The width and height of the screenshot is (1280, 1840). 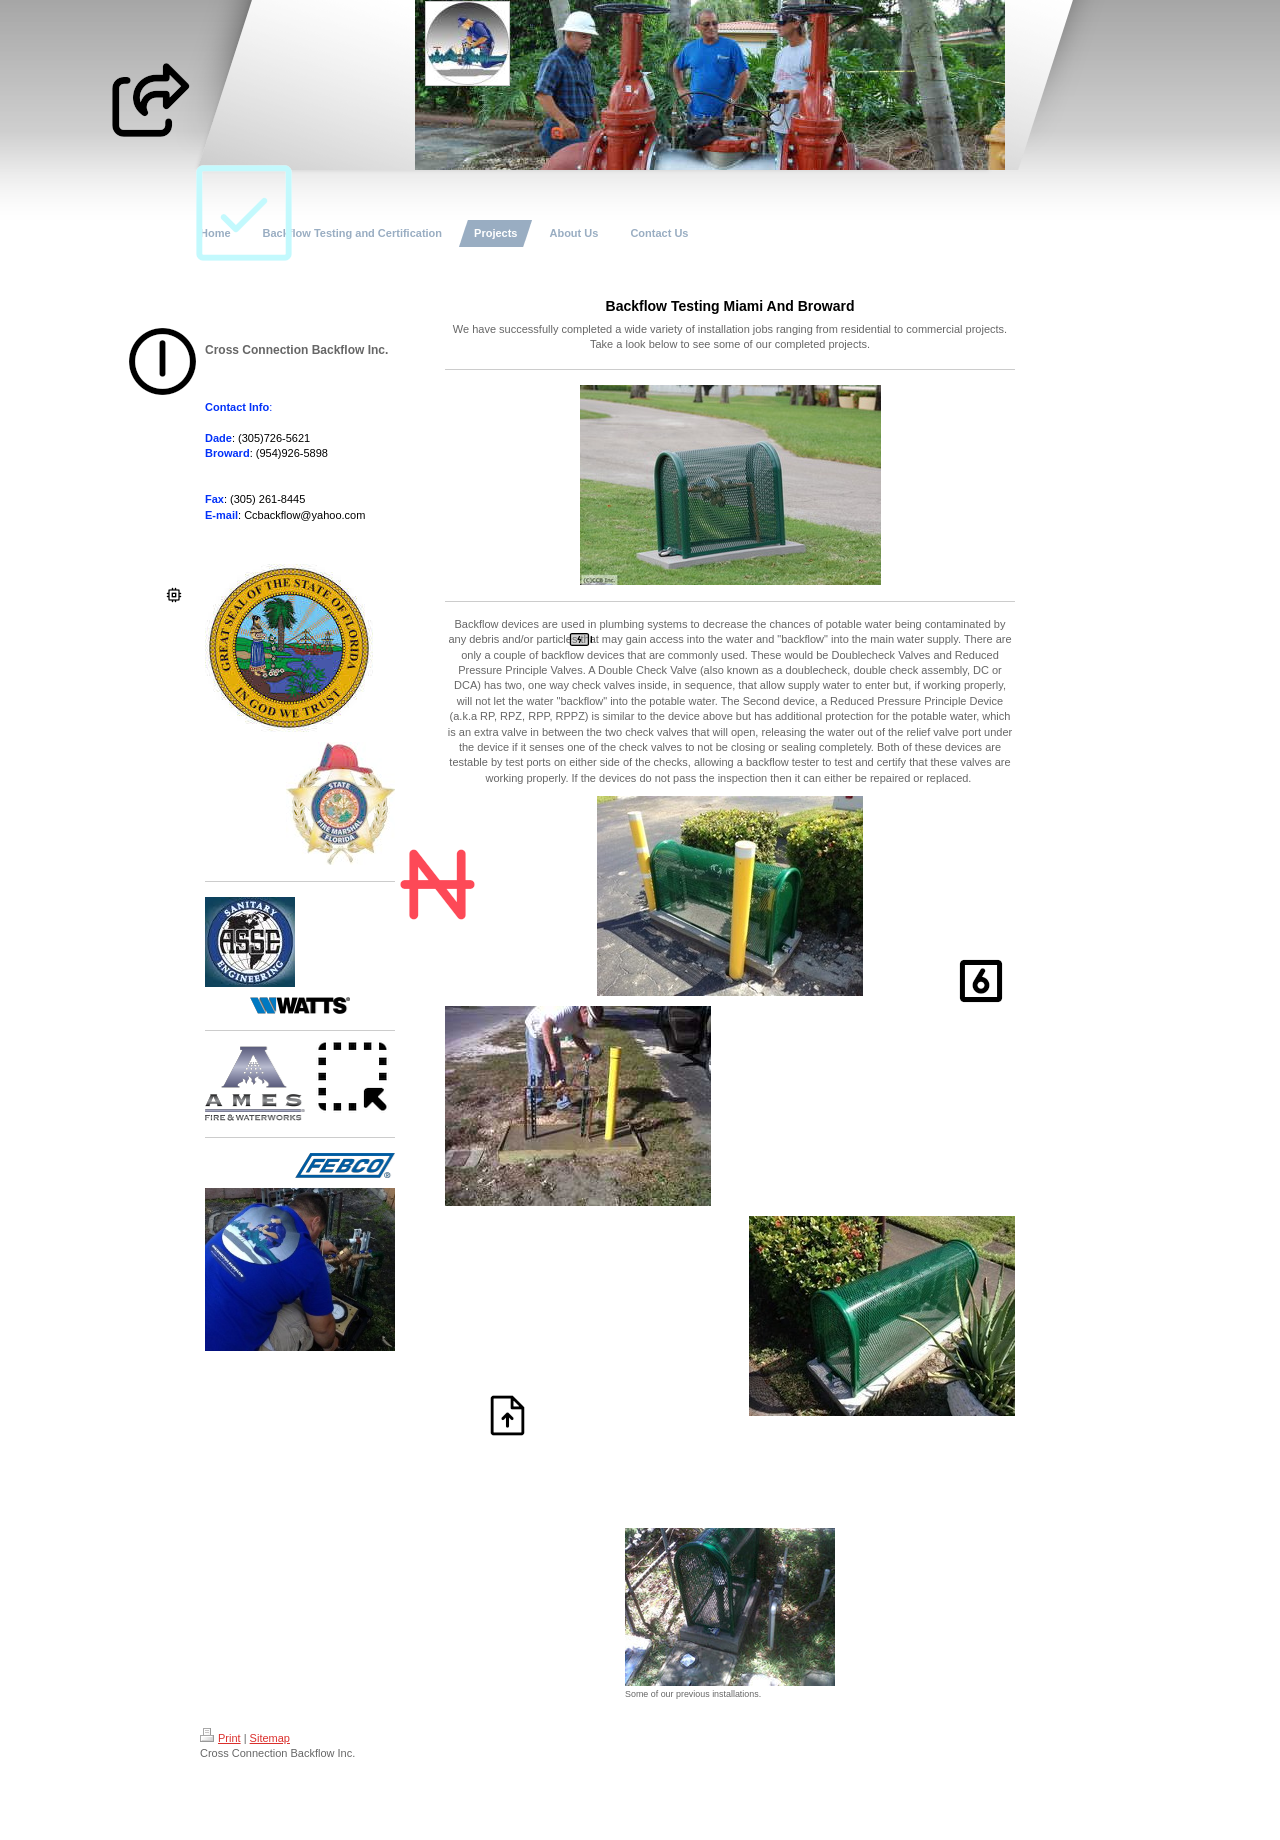 I want to click on mark a task as complete, so click(x=244, y=213).